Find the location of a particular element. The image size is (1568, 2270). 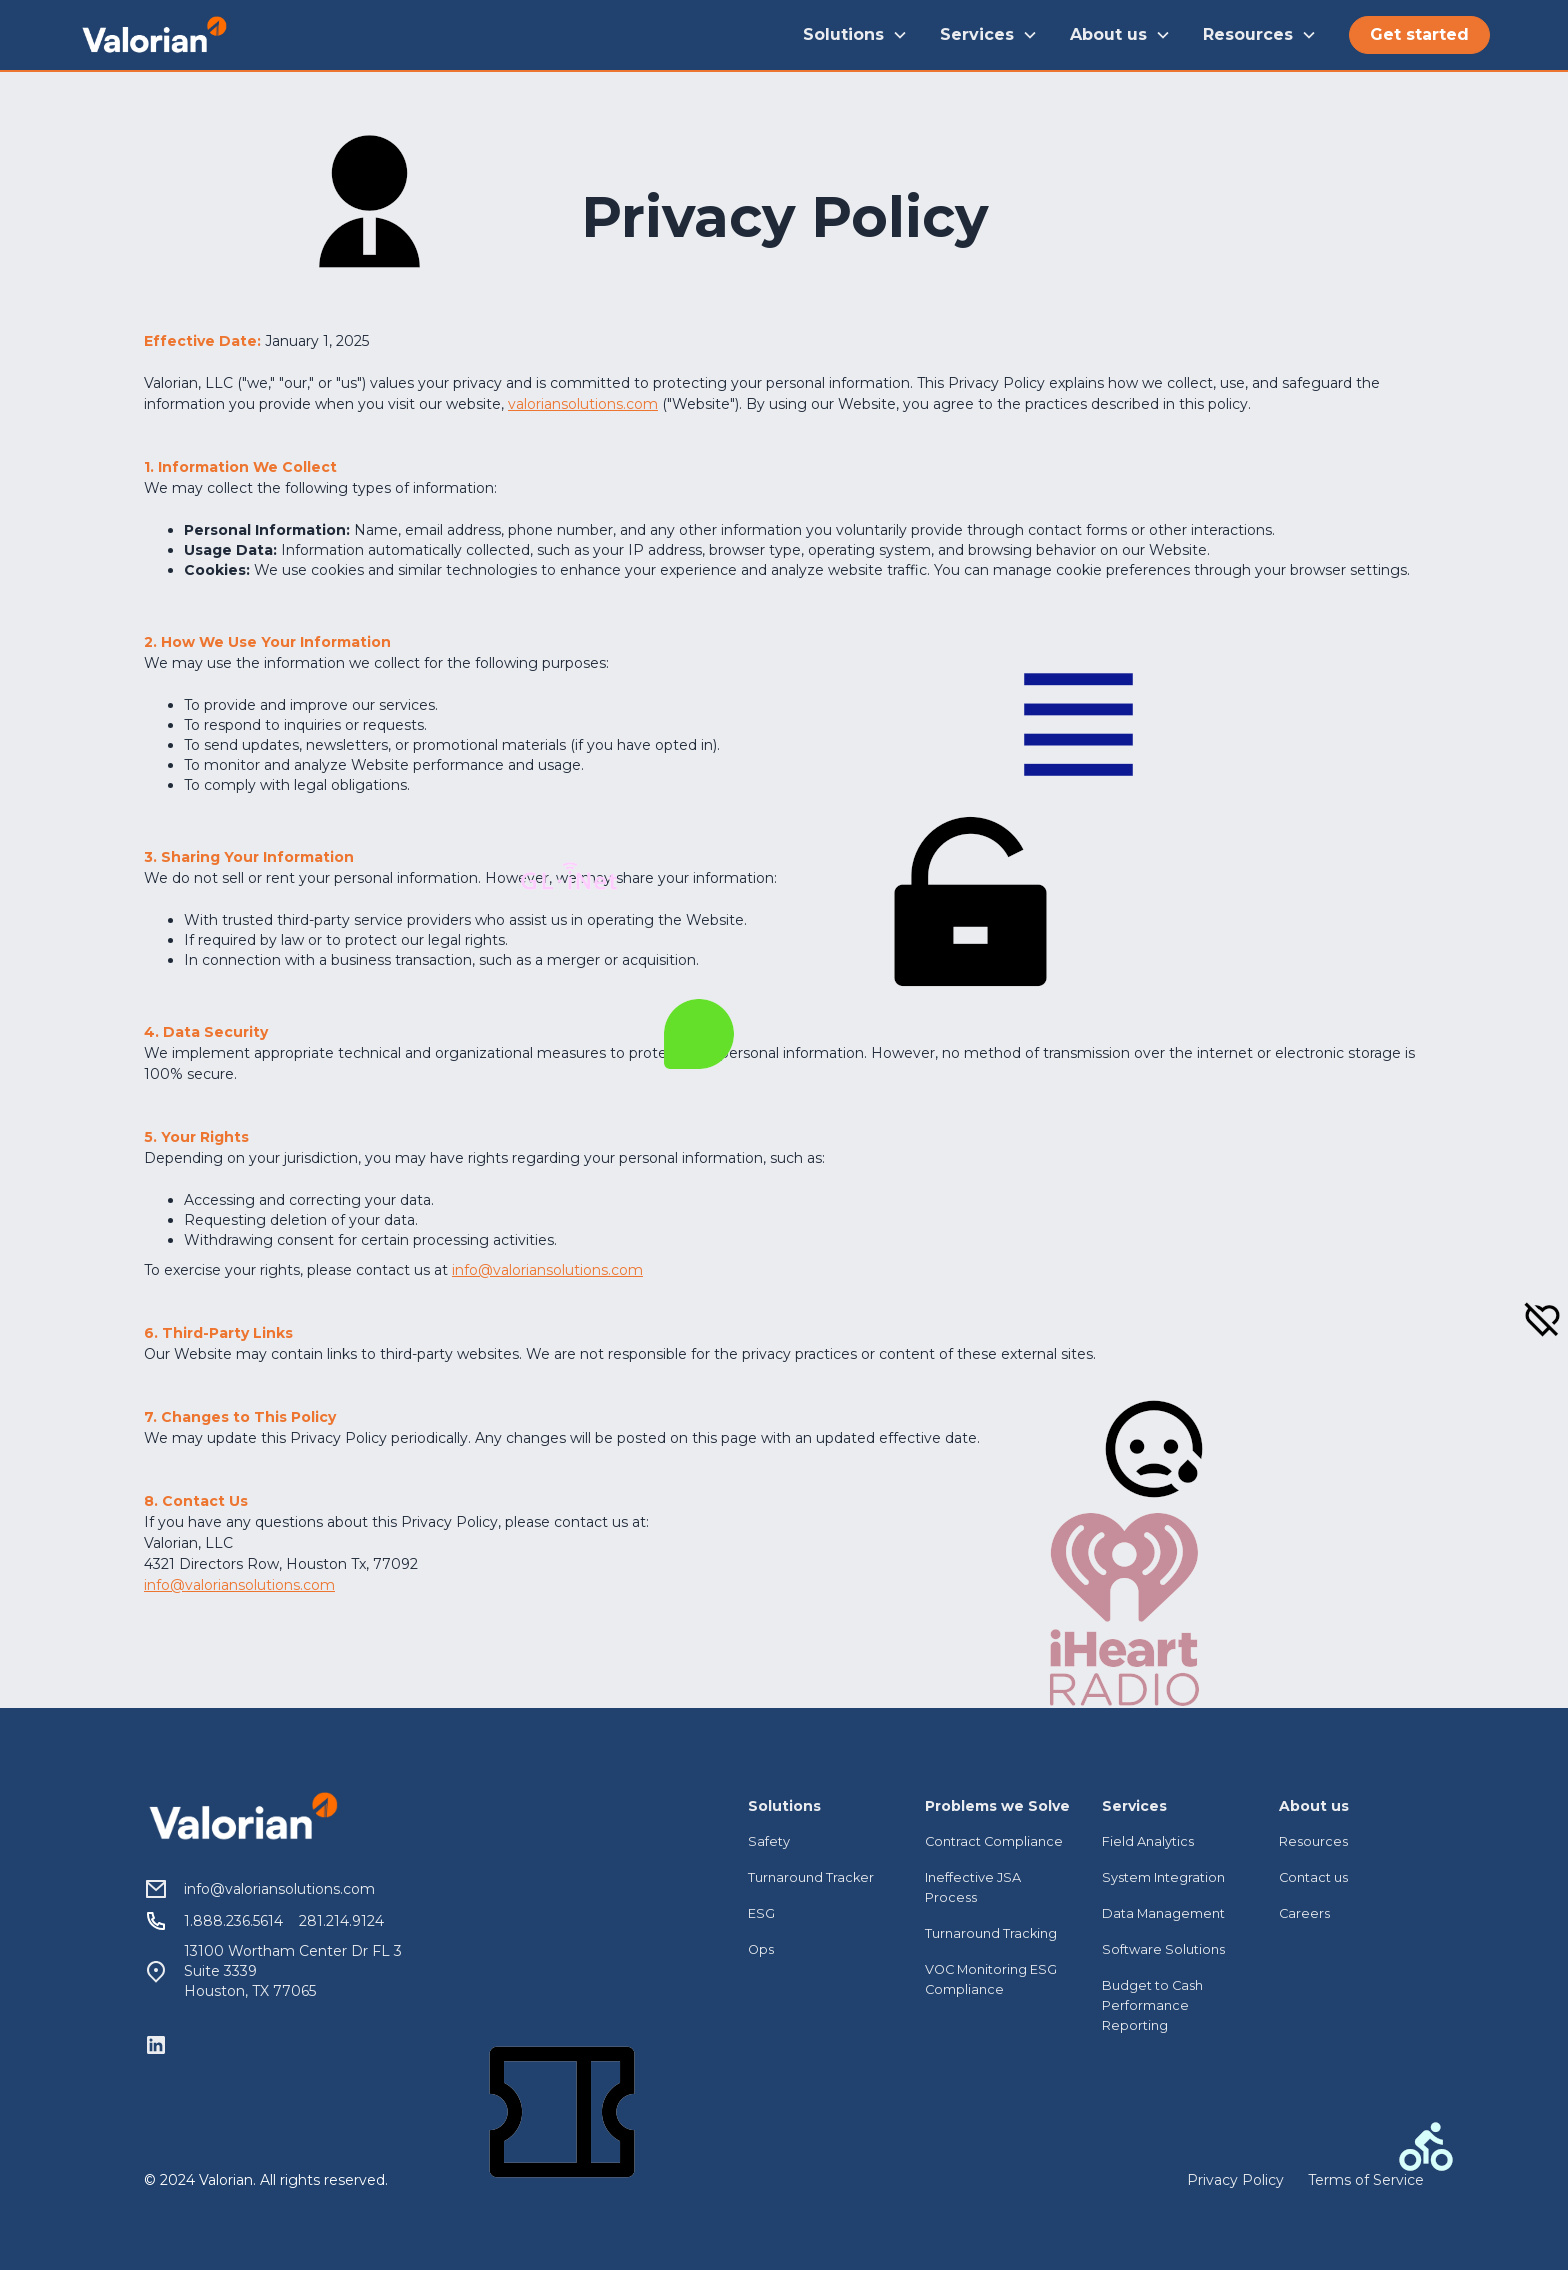

GL.iNet company logo is located at coordinates (569, 876).